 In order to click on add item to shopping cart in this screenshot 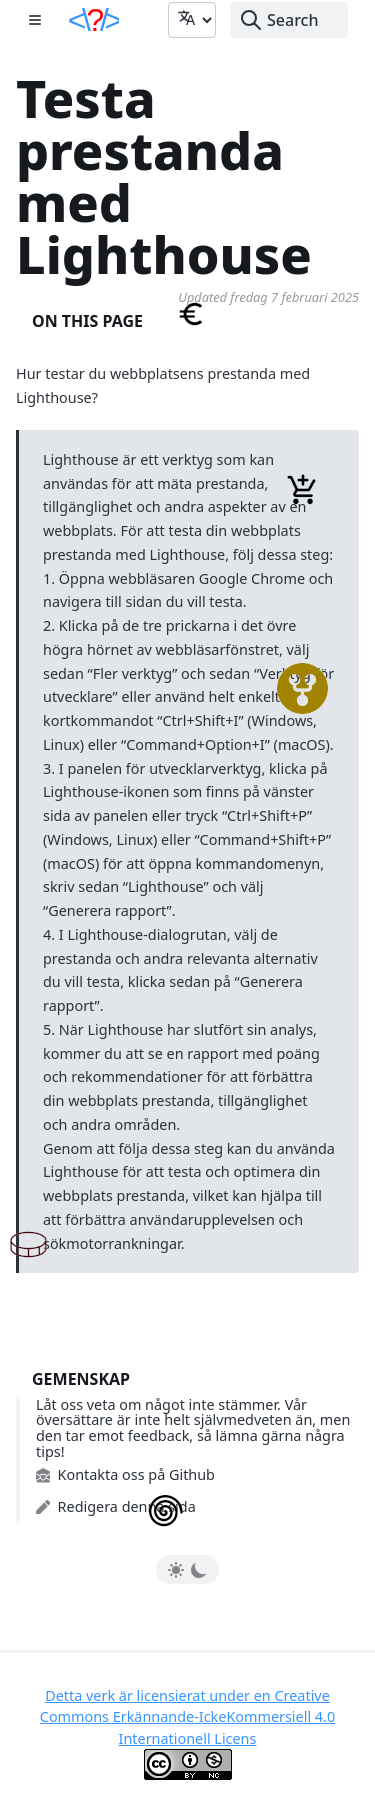, I will do `click(303, 490)`.